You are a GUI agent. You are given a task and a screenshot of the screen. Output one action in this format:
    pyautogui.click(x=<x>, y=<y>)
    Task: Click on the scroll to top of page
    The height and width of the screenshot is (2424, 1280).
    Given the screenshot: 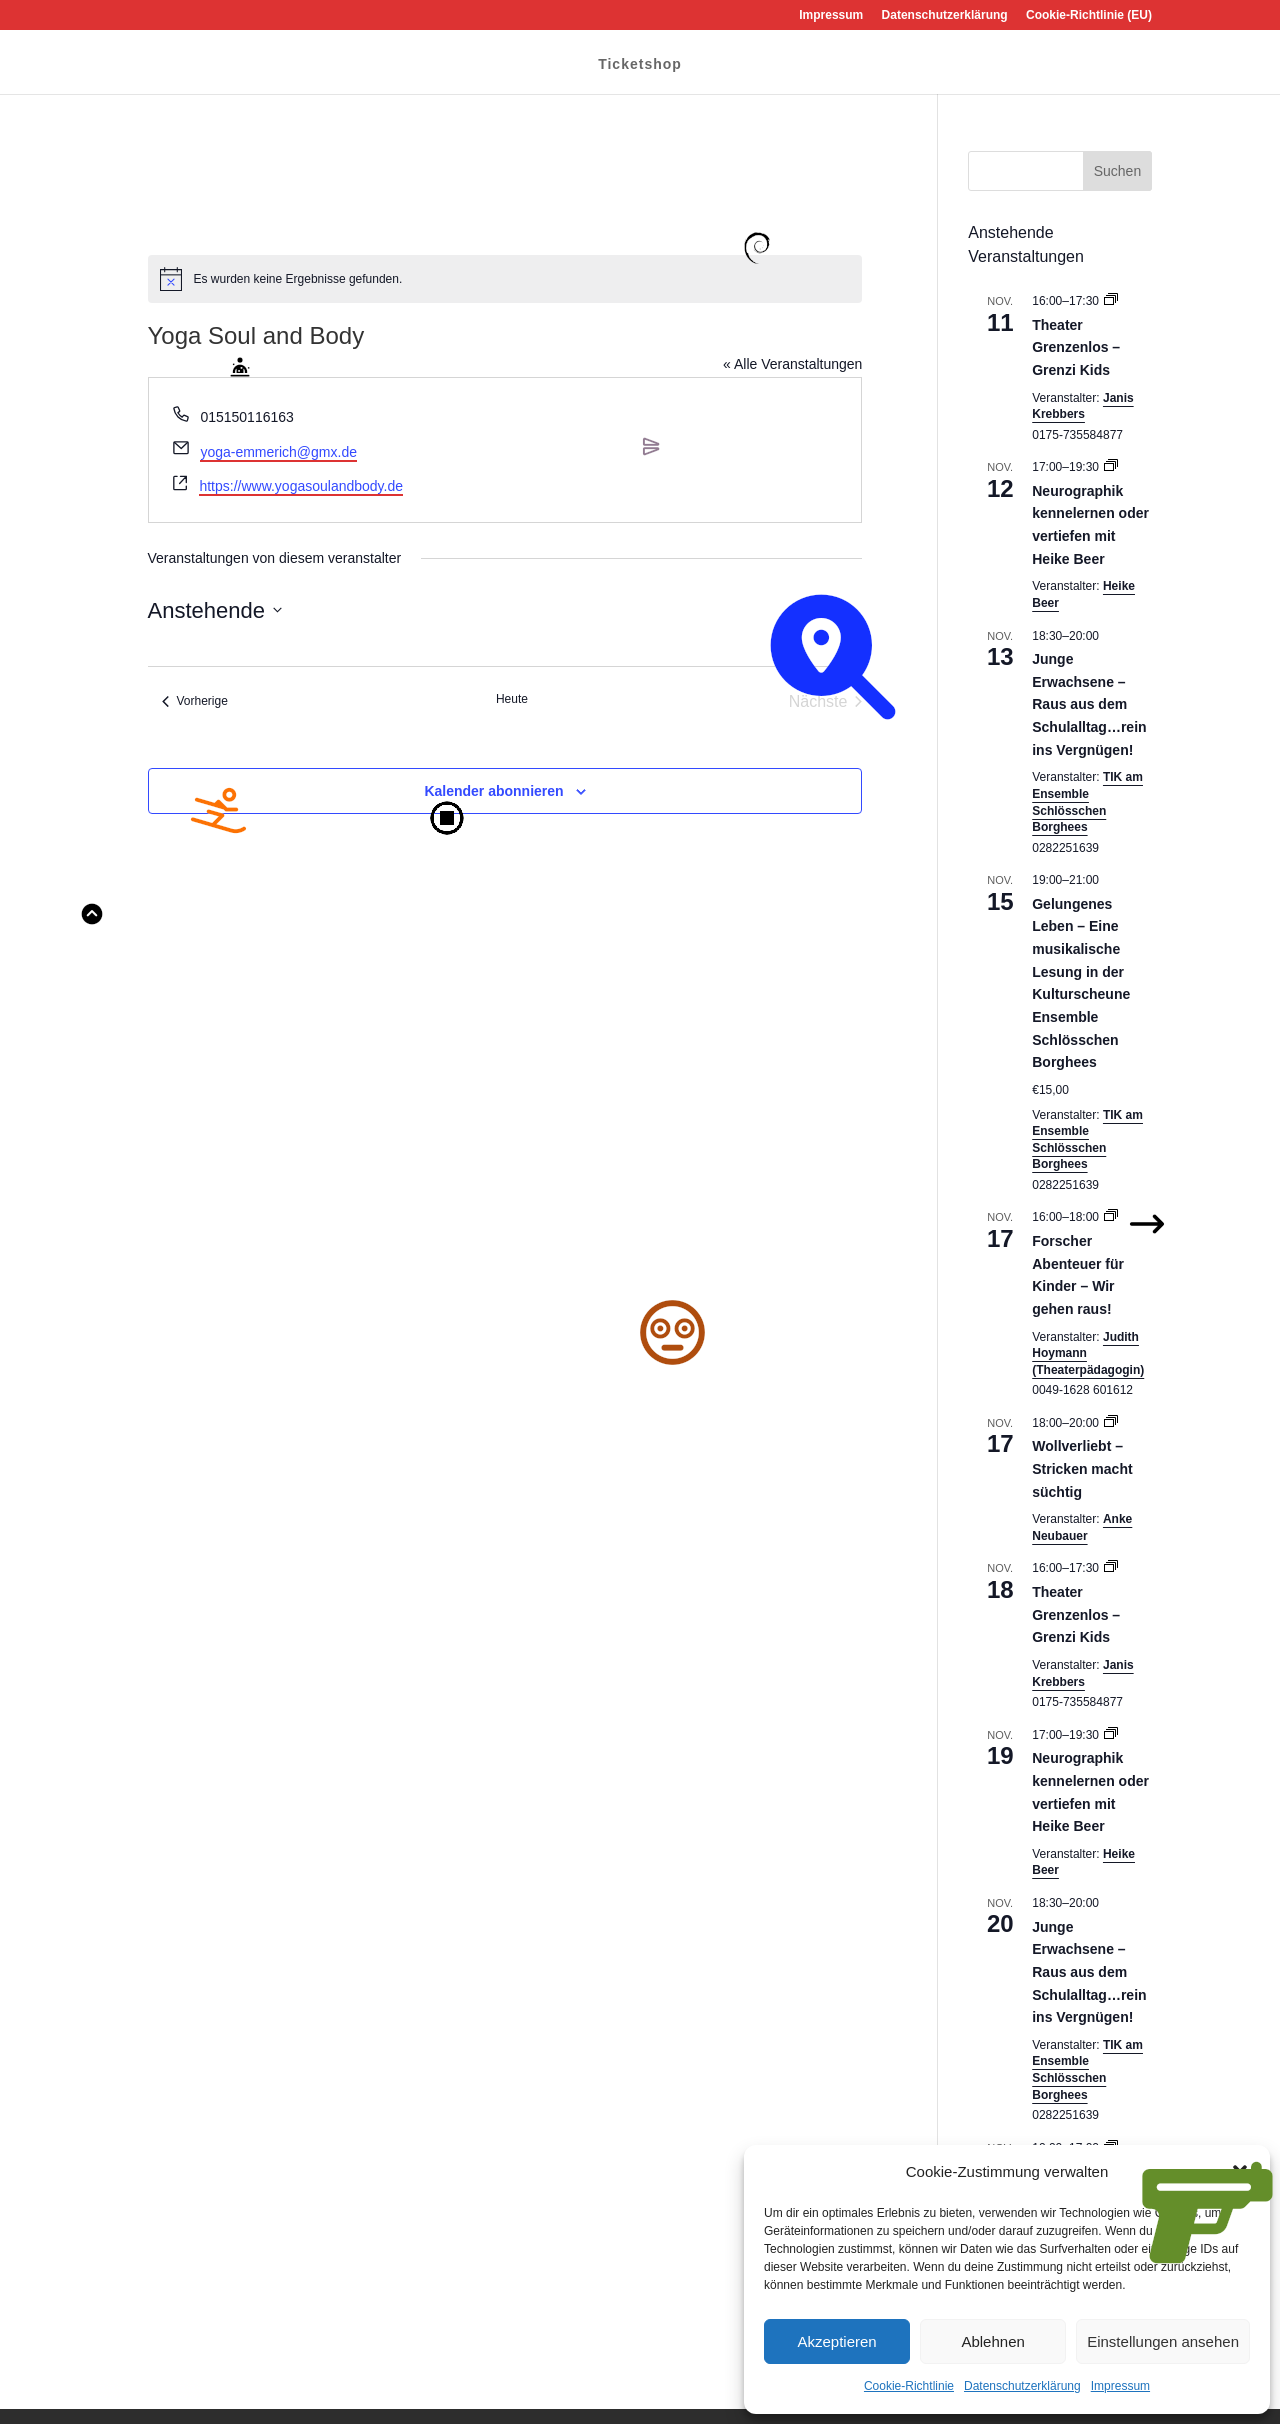 What is the action you would take?
    pyautogui.click(x=92, y=914)
    